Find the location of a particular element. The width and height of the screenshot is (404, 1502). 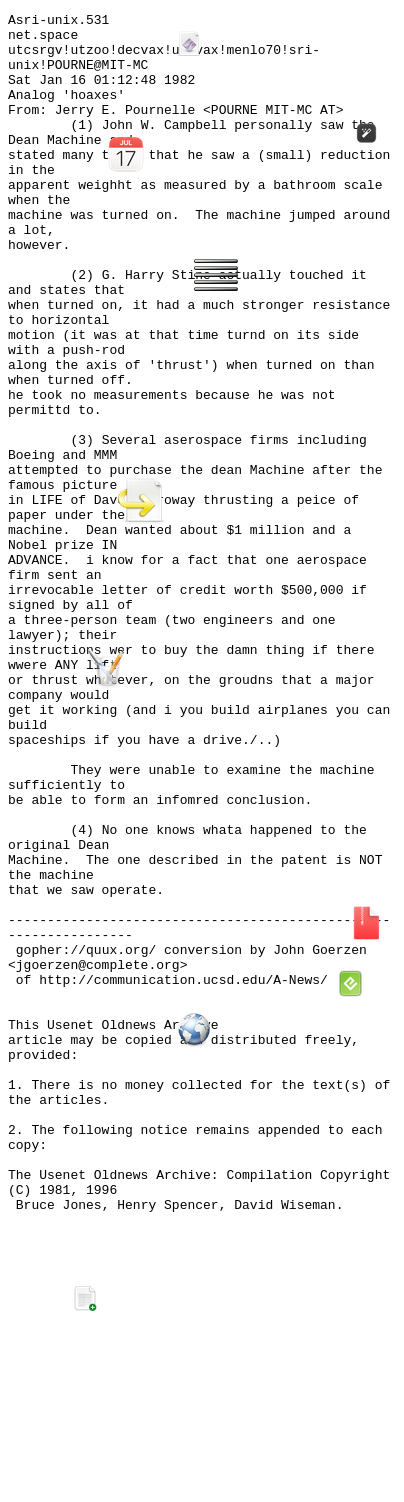

an lzop compressed archive file is located at coordinates (366, 923).